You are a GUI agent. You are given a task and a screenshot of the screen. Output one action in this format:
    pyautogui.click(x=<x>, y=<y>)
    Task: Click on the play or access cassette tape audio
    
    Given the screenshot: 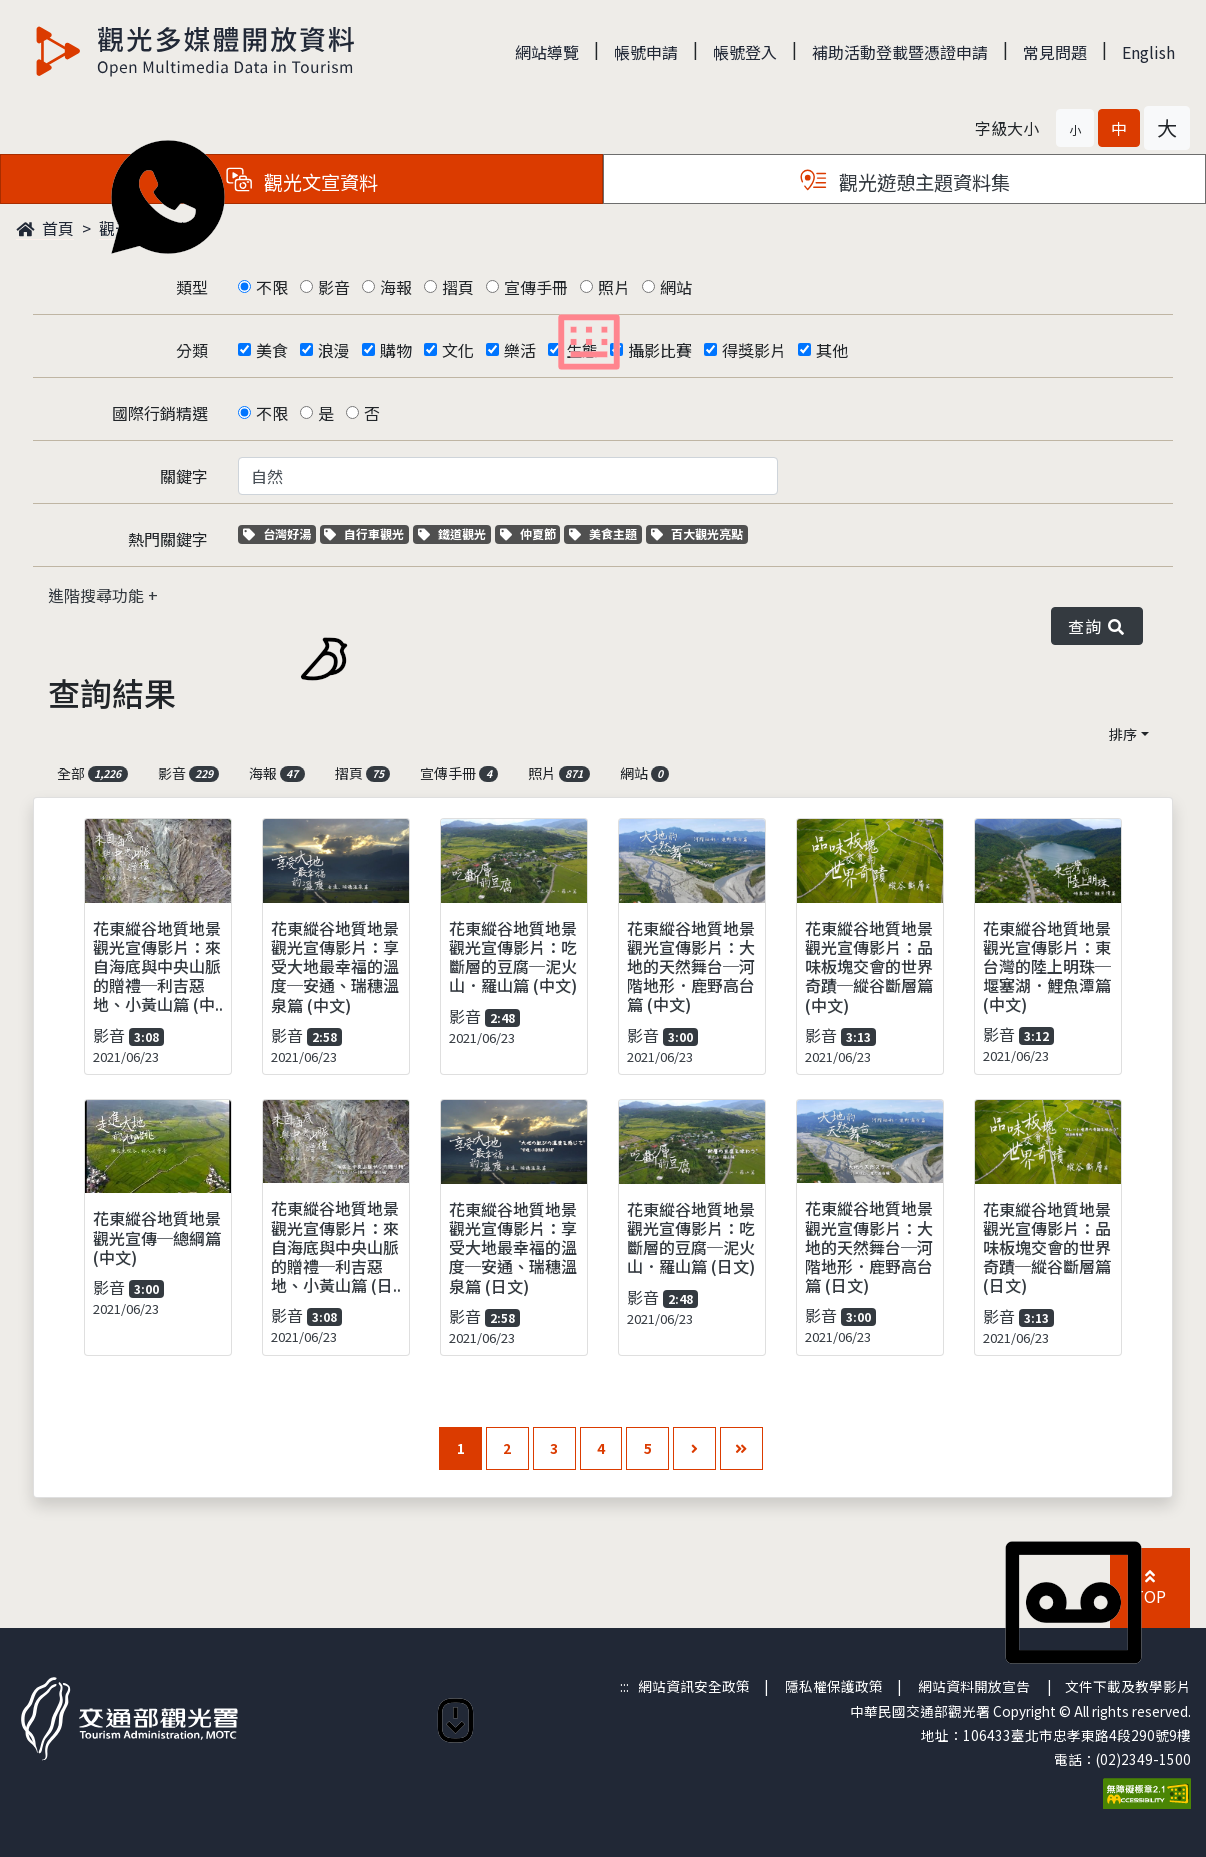 What is the action you would take?
    pyautogui.click(x=1073, y=1602)
    